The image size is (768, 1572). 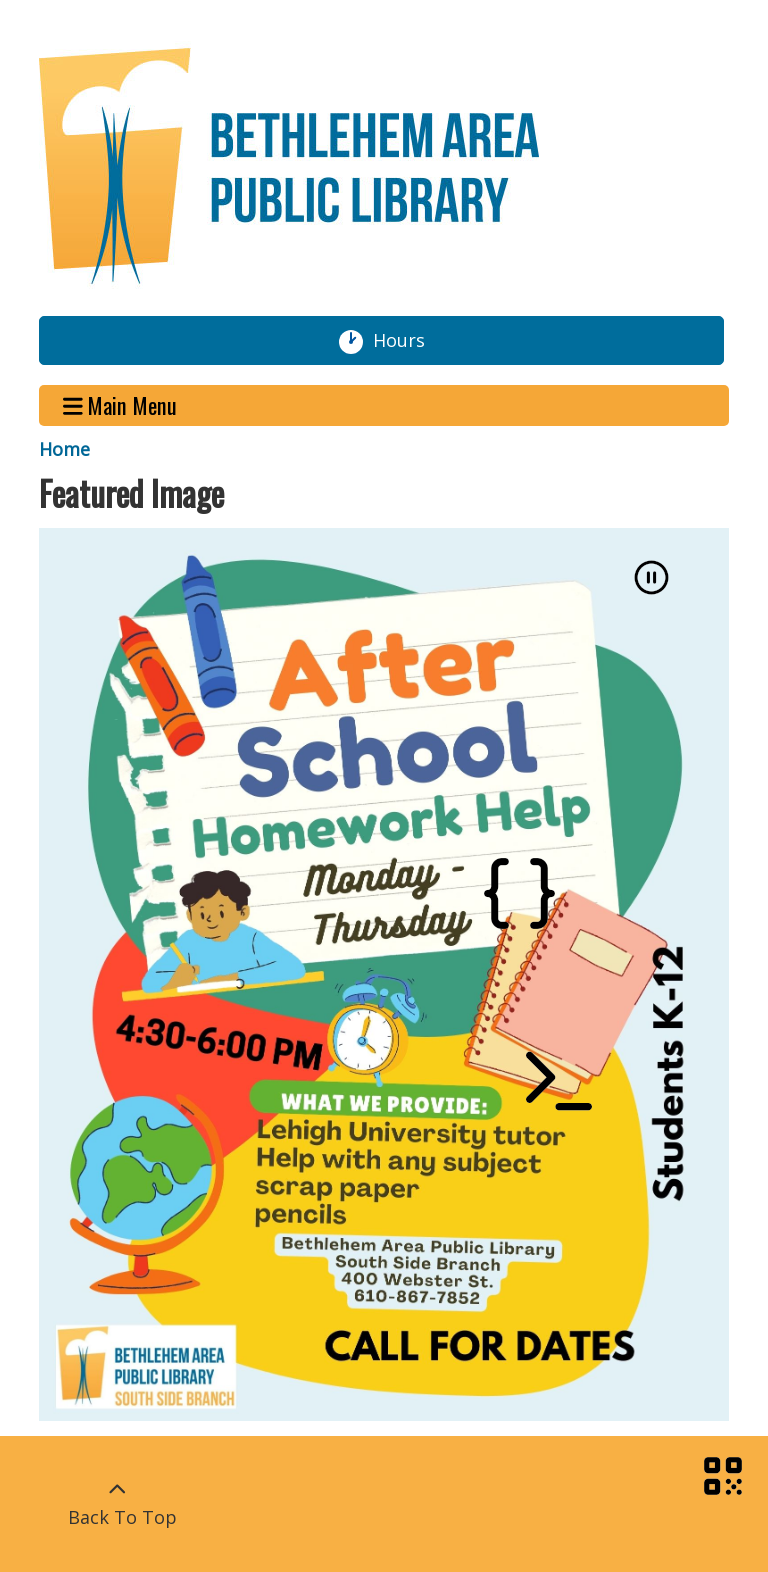 I want to click on view or edit JSON data, so click(x=519, y=893).